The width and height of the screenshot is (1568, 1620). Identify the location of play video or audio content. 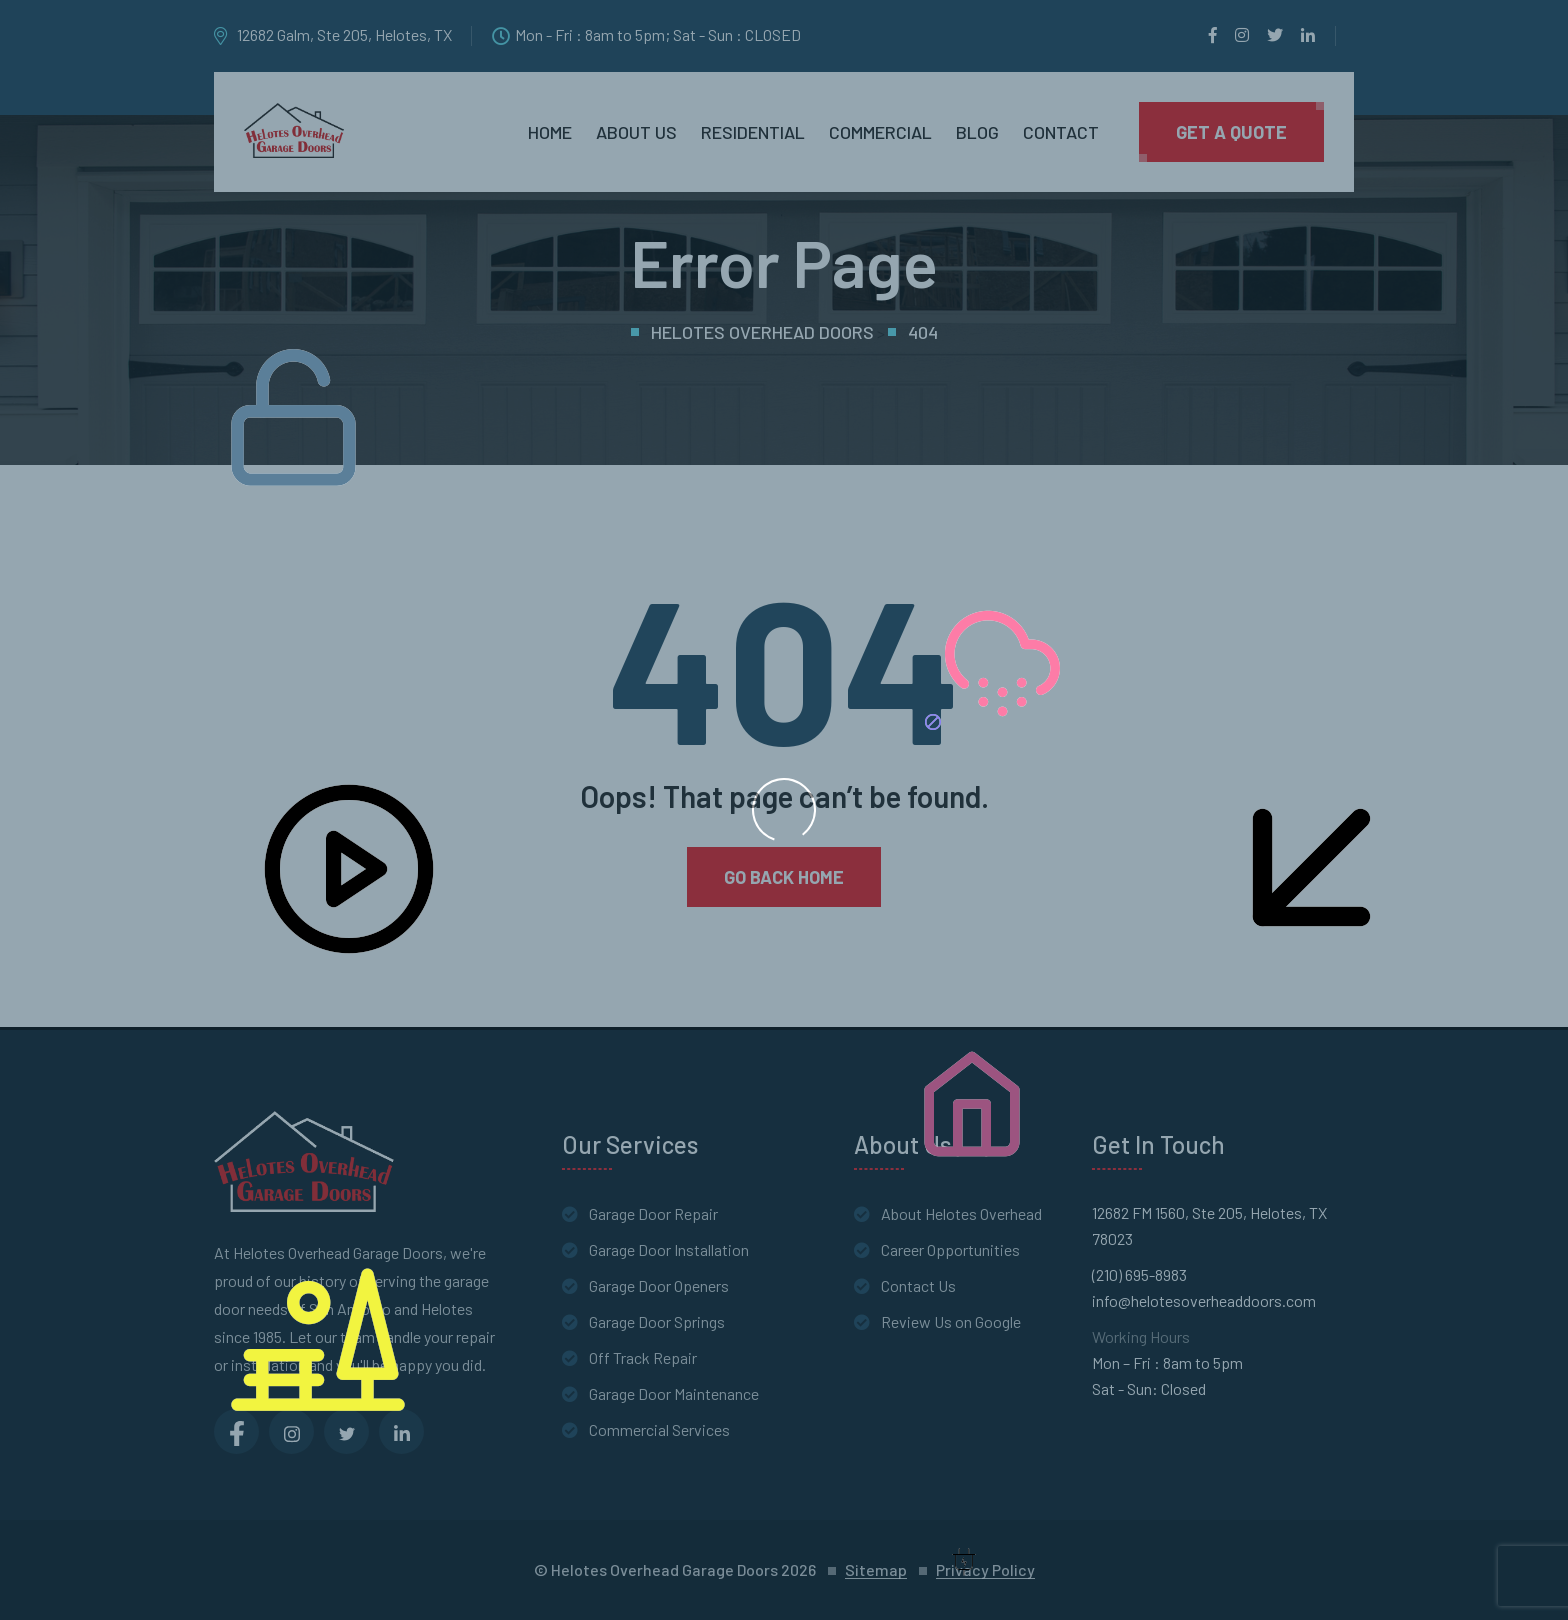
(349, 869).